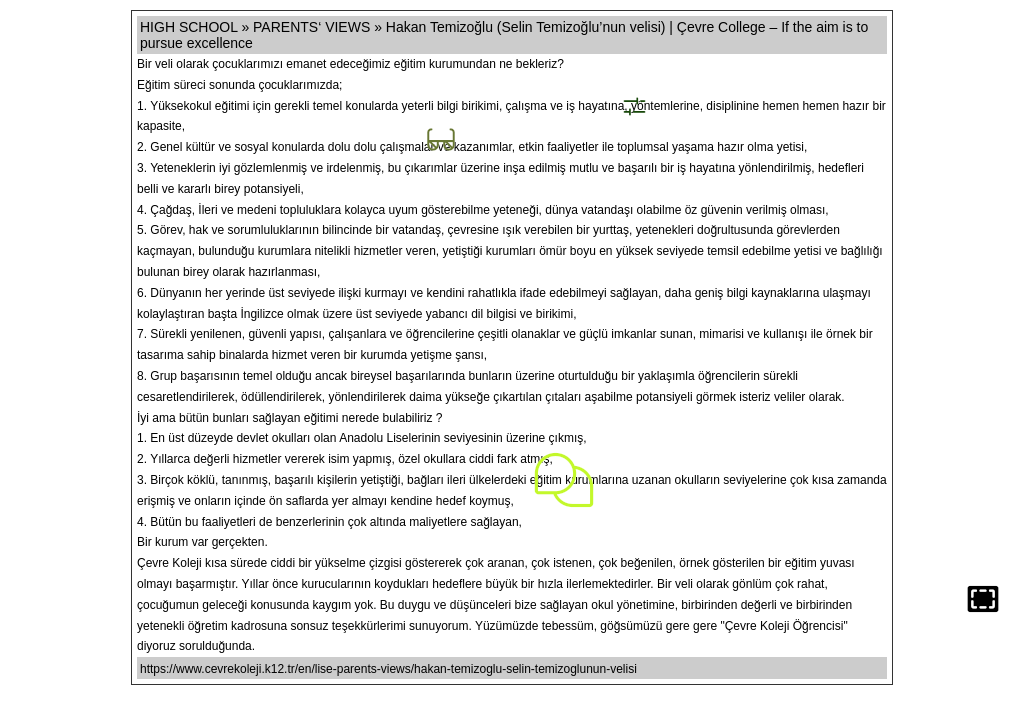  Describe the element at coordinates (564, 480) in the screenshot. I see `open chat or messaging` at that location.